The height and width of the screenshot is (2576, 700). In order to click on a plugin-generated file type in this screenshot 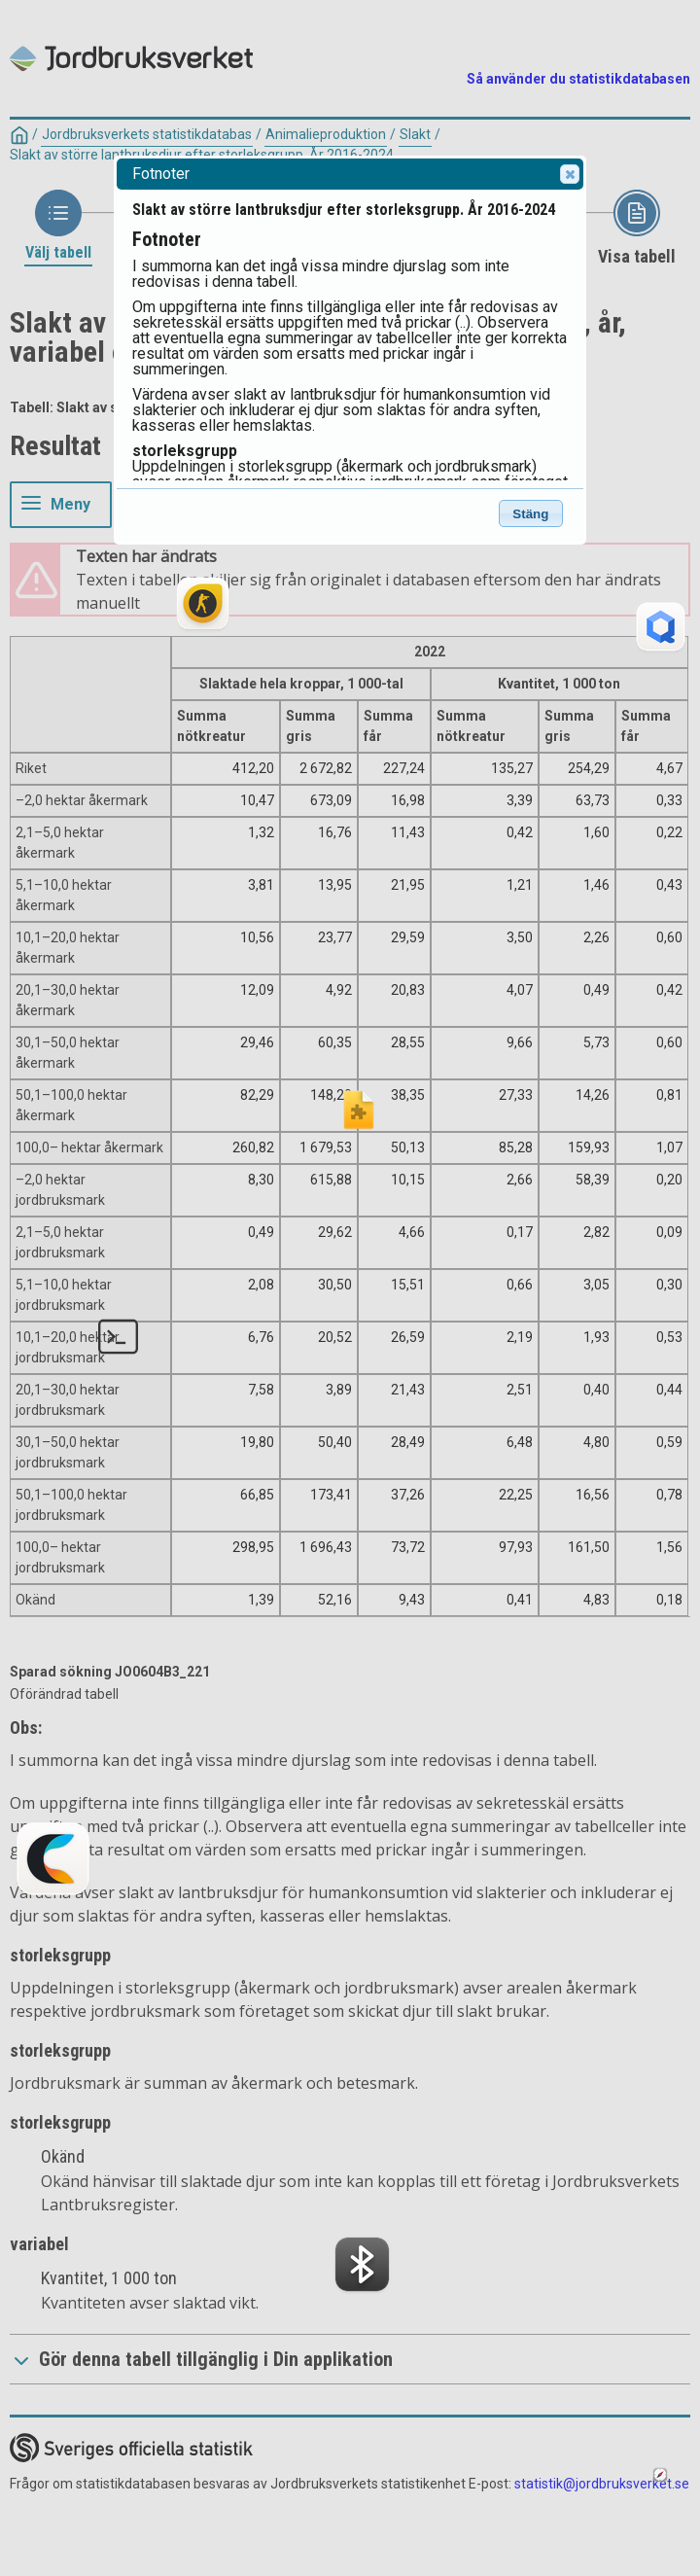, I will do `click(359, 1111)`.